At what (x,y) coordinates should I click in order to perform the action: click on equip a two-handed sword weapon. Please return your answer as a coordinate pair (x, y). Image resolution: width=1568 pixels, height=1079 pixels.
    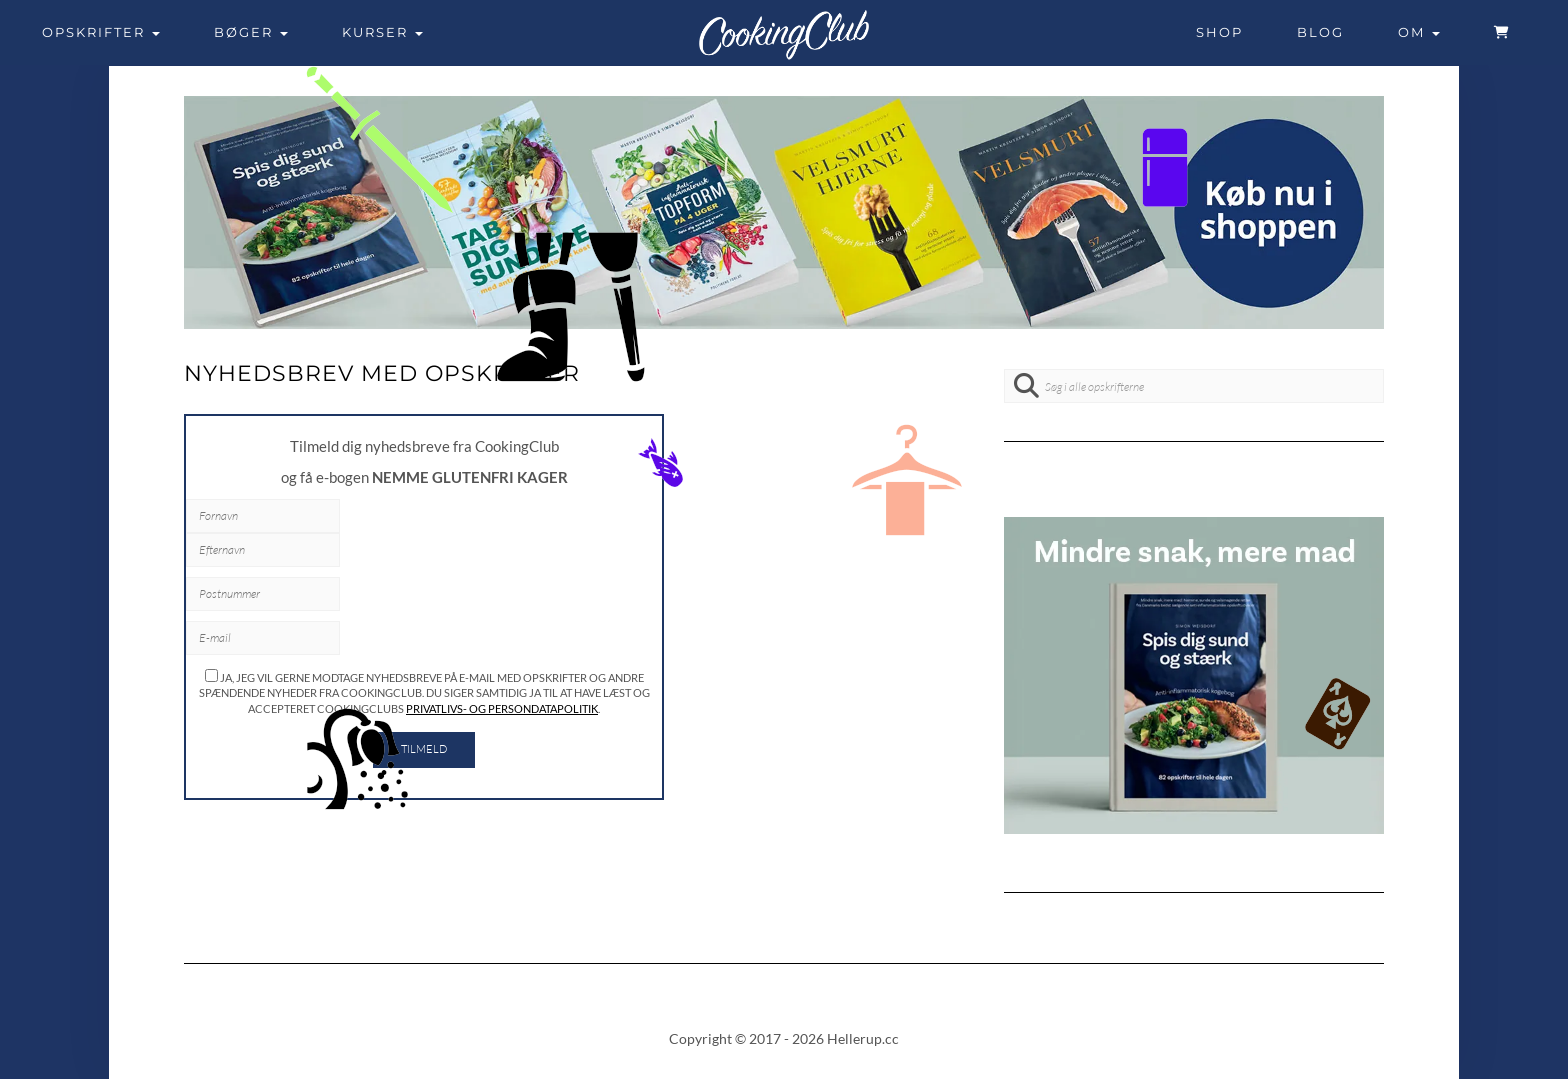
    Looking at the image, I should click on (380, 140).